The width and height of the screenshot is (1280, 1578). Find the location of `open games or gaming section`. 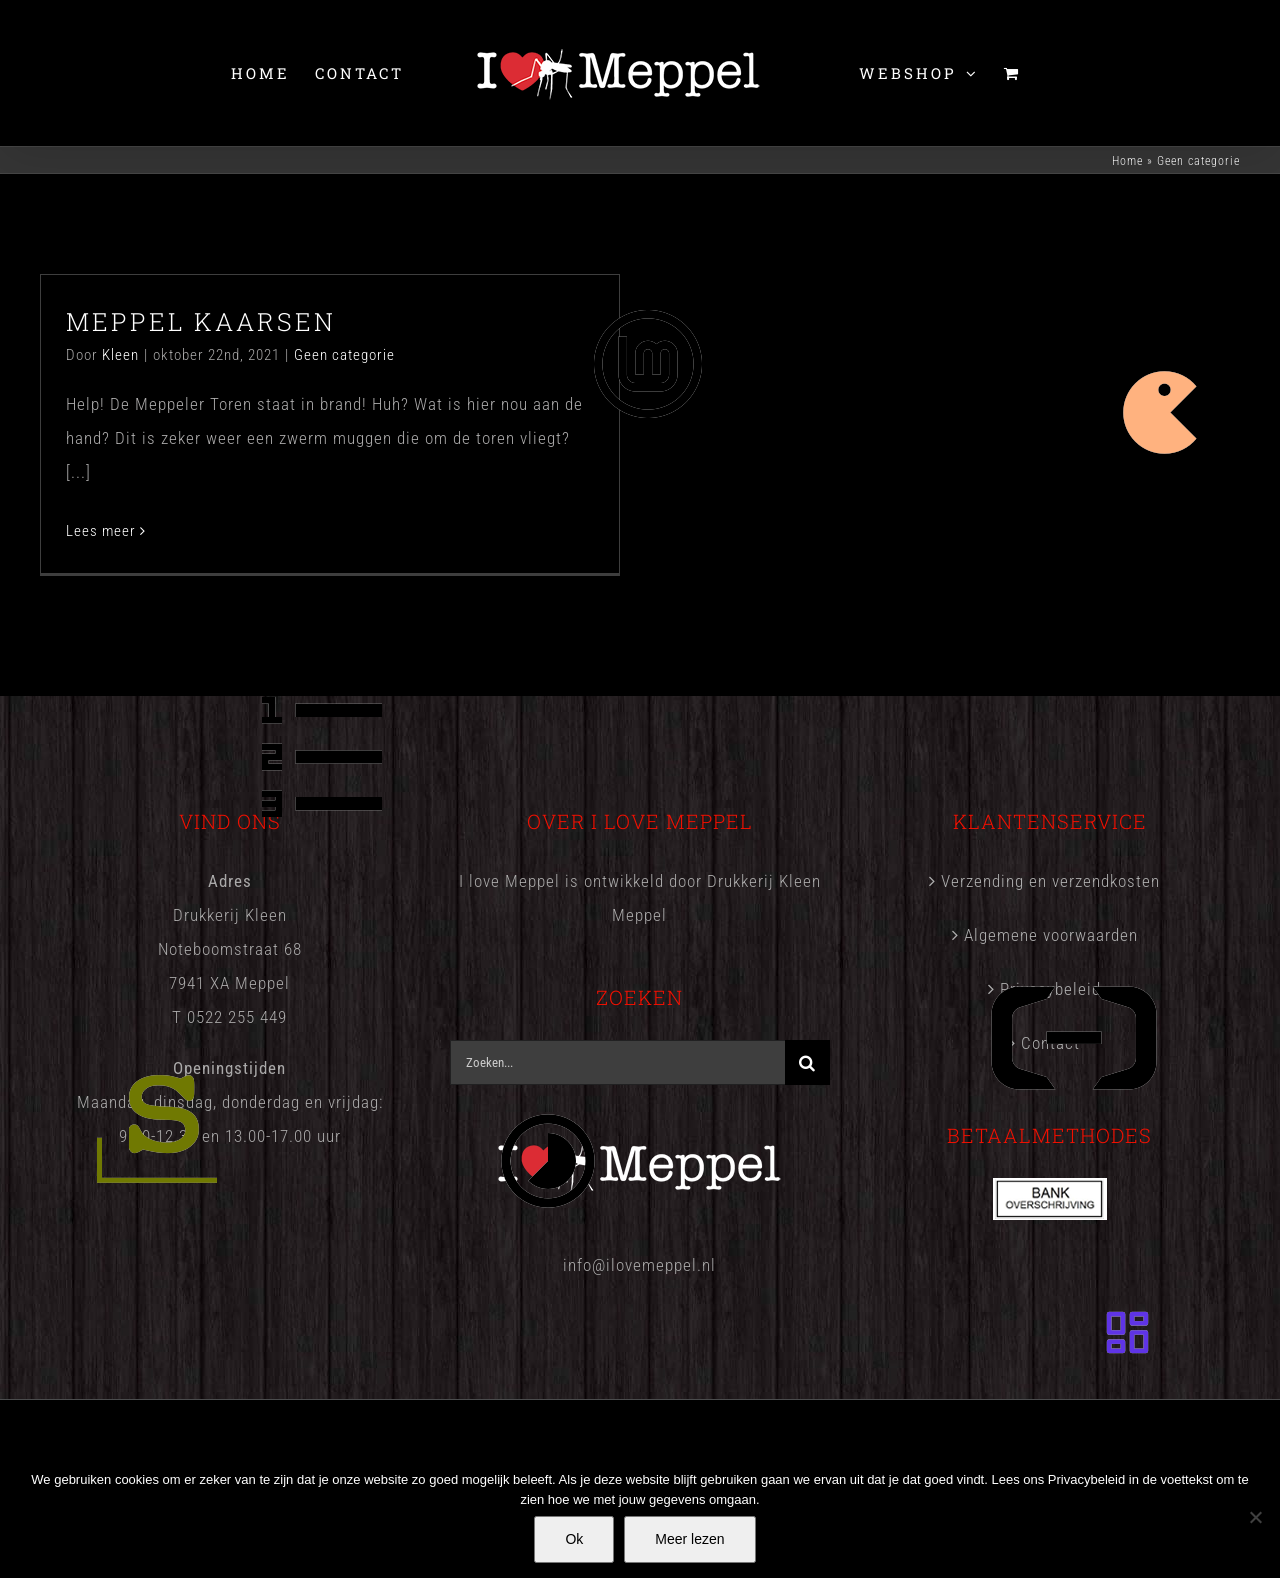

open games or gaming section is located at coordinates (1164, 412).